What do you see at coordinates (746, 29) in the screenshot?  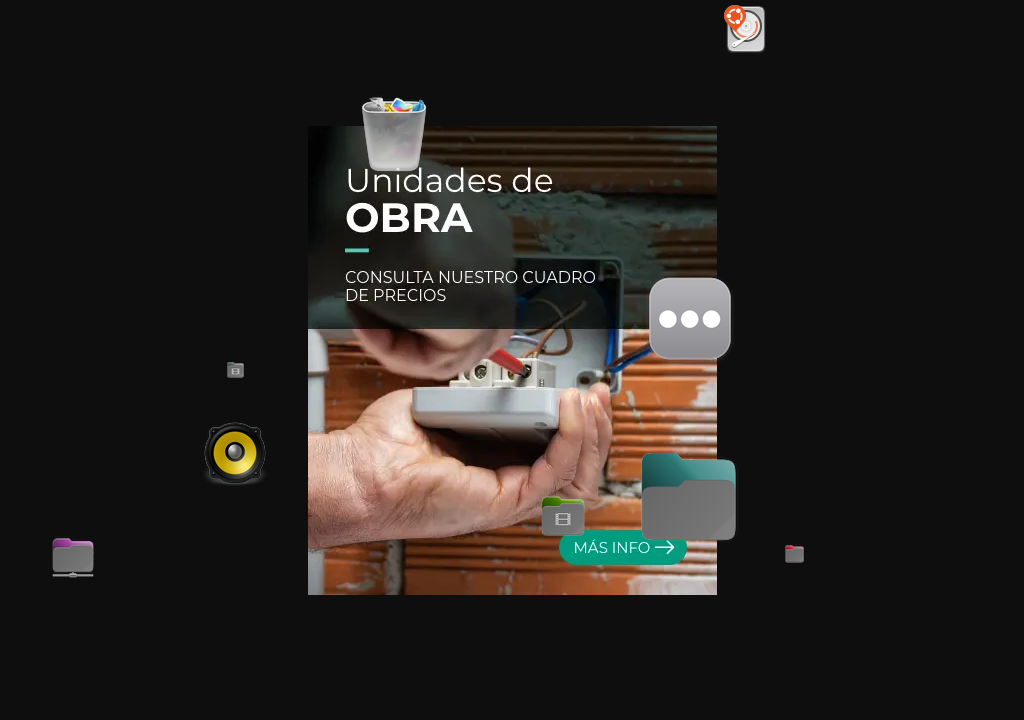 I see `launch the ubiquity installer for ubuntu linux` at bounding box center [746, 29].